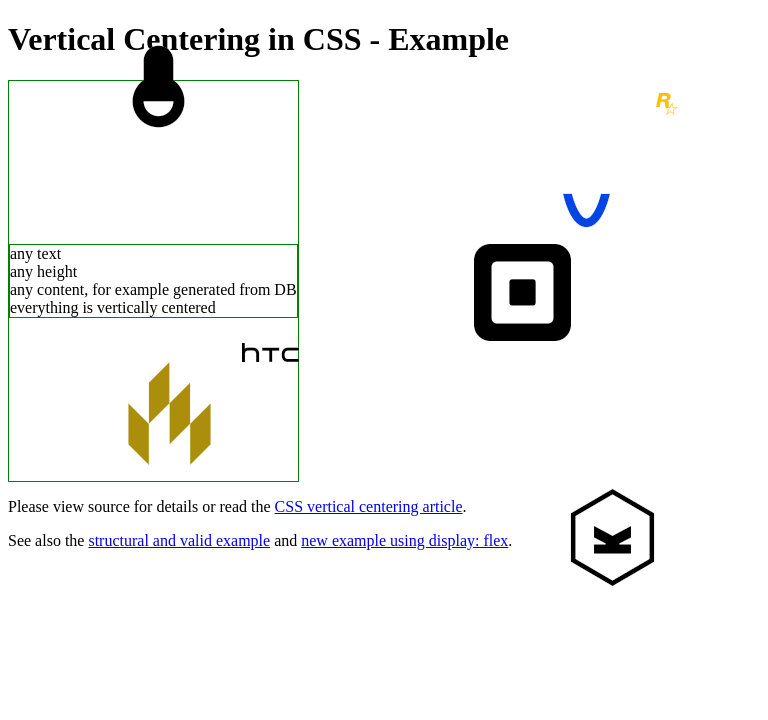 This screenshot has height=720, width=768. Describe the element at coordinates (586, 210) in the screenshot. I see `visit the voelkner website or store` at that location.